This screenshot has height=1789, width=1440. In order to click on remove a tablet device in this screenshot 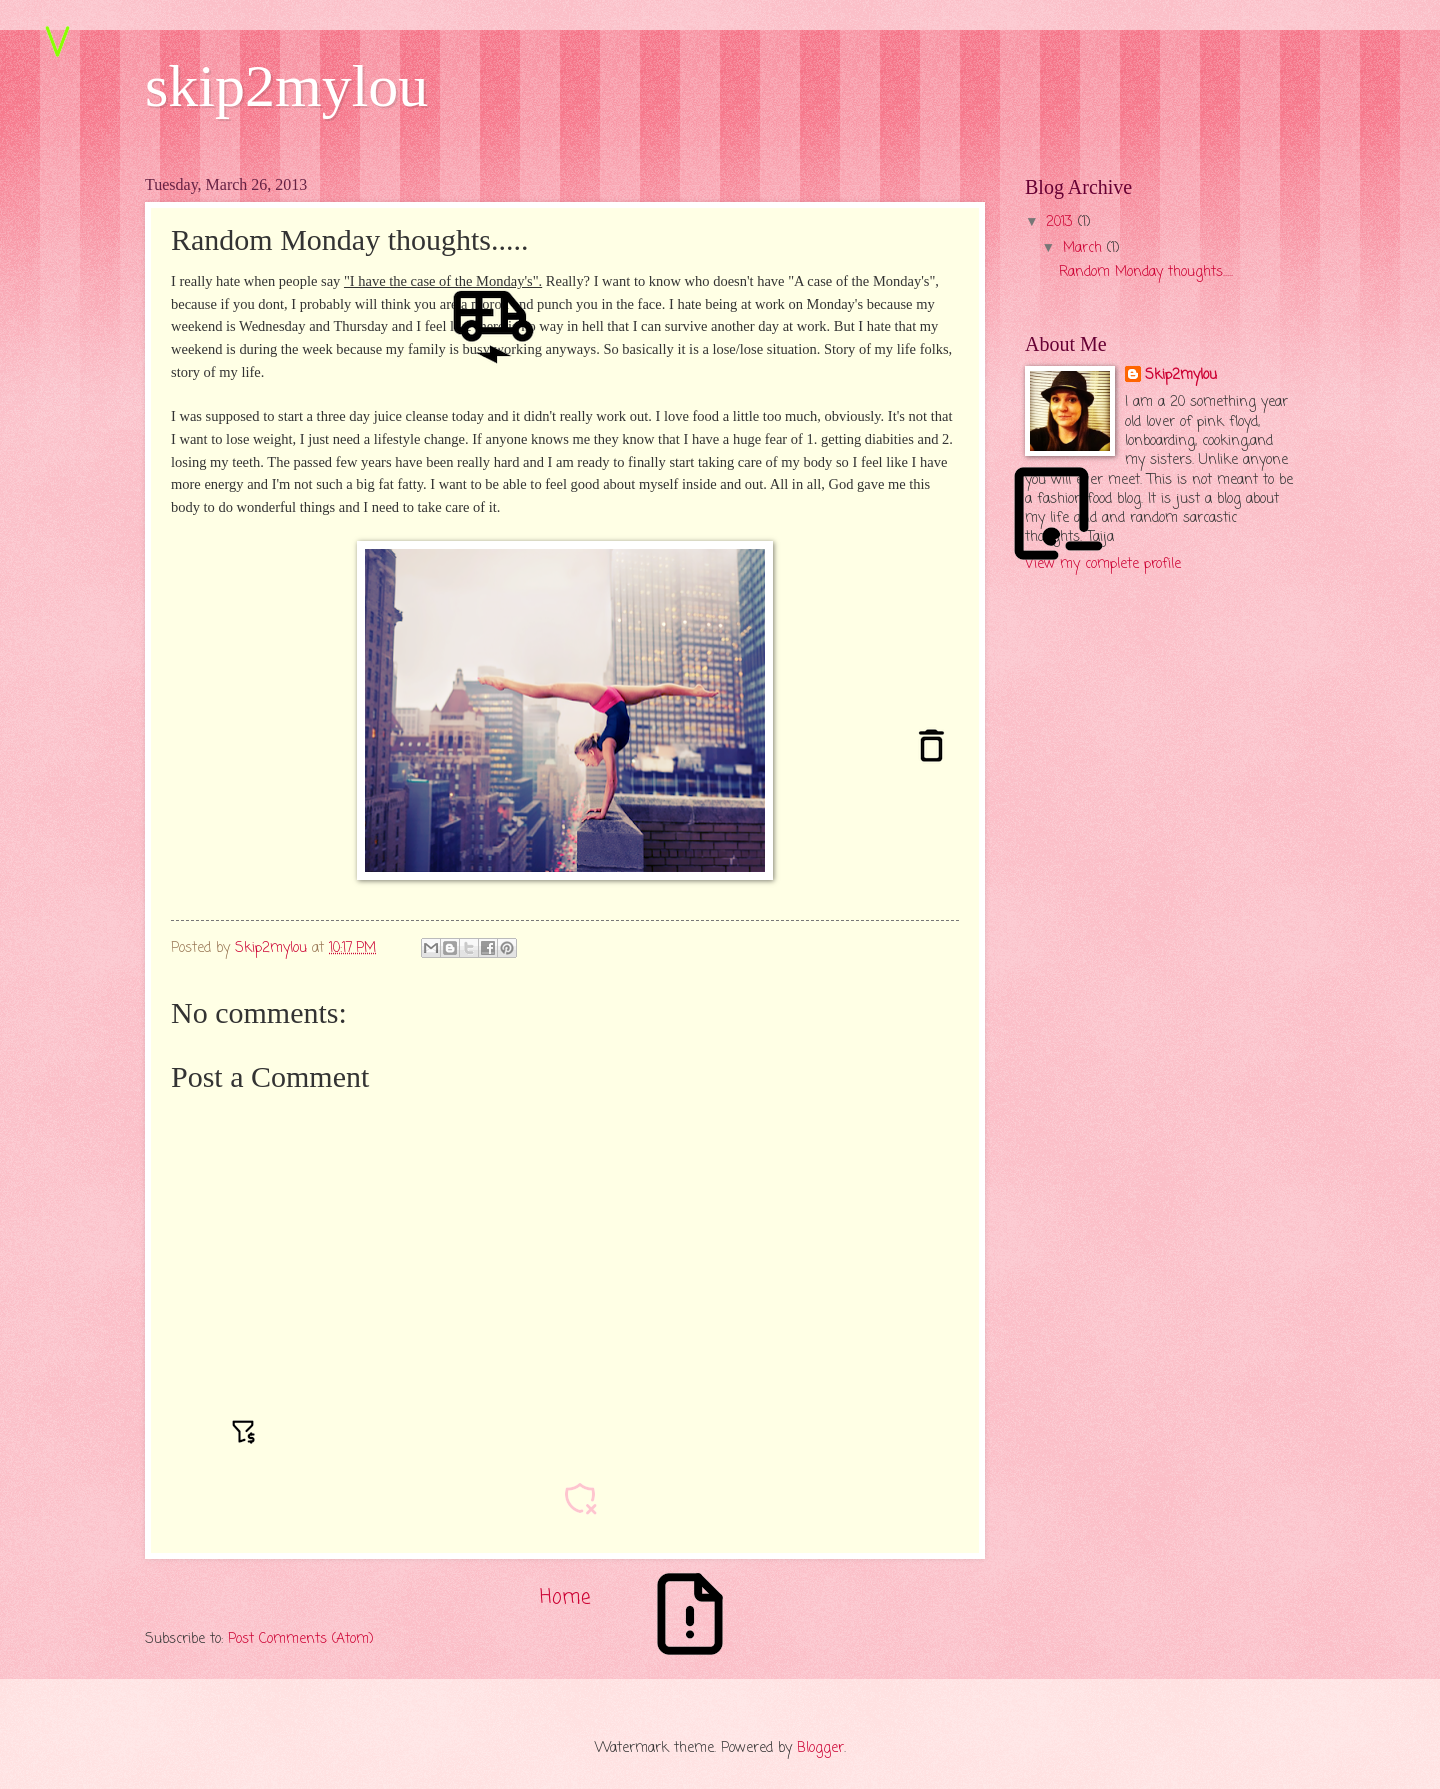, I will do `click(1051, 513)`.